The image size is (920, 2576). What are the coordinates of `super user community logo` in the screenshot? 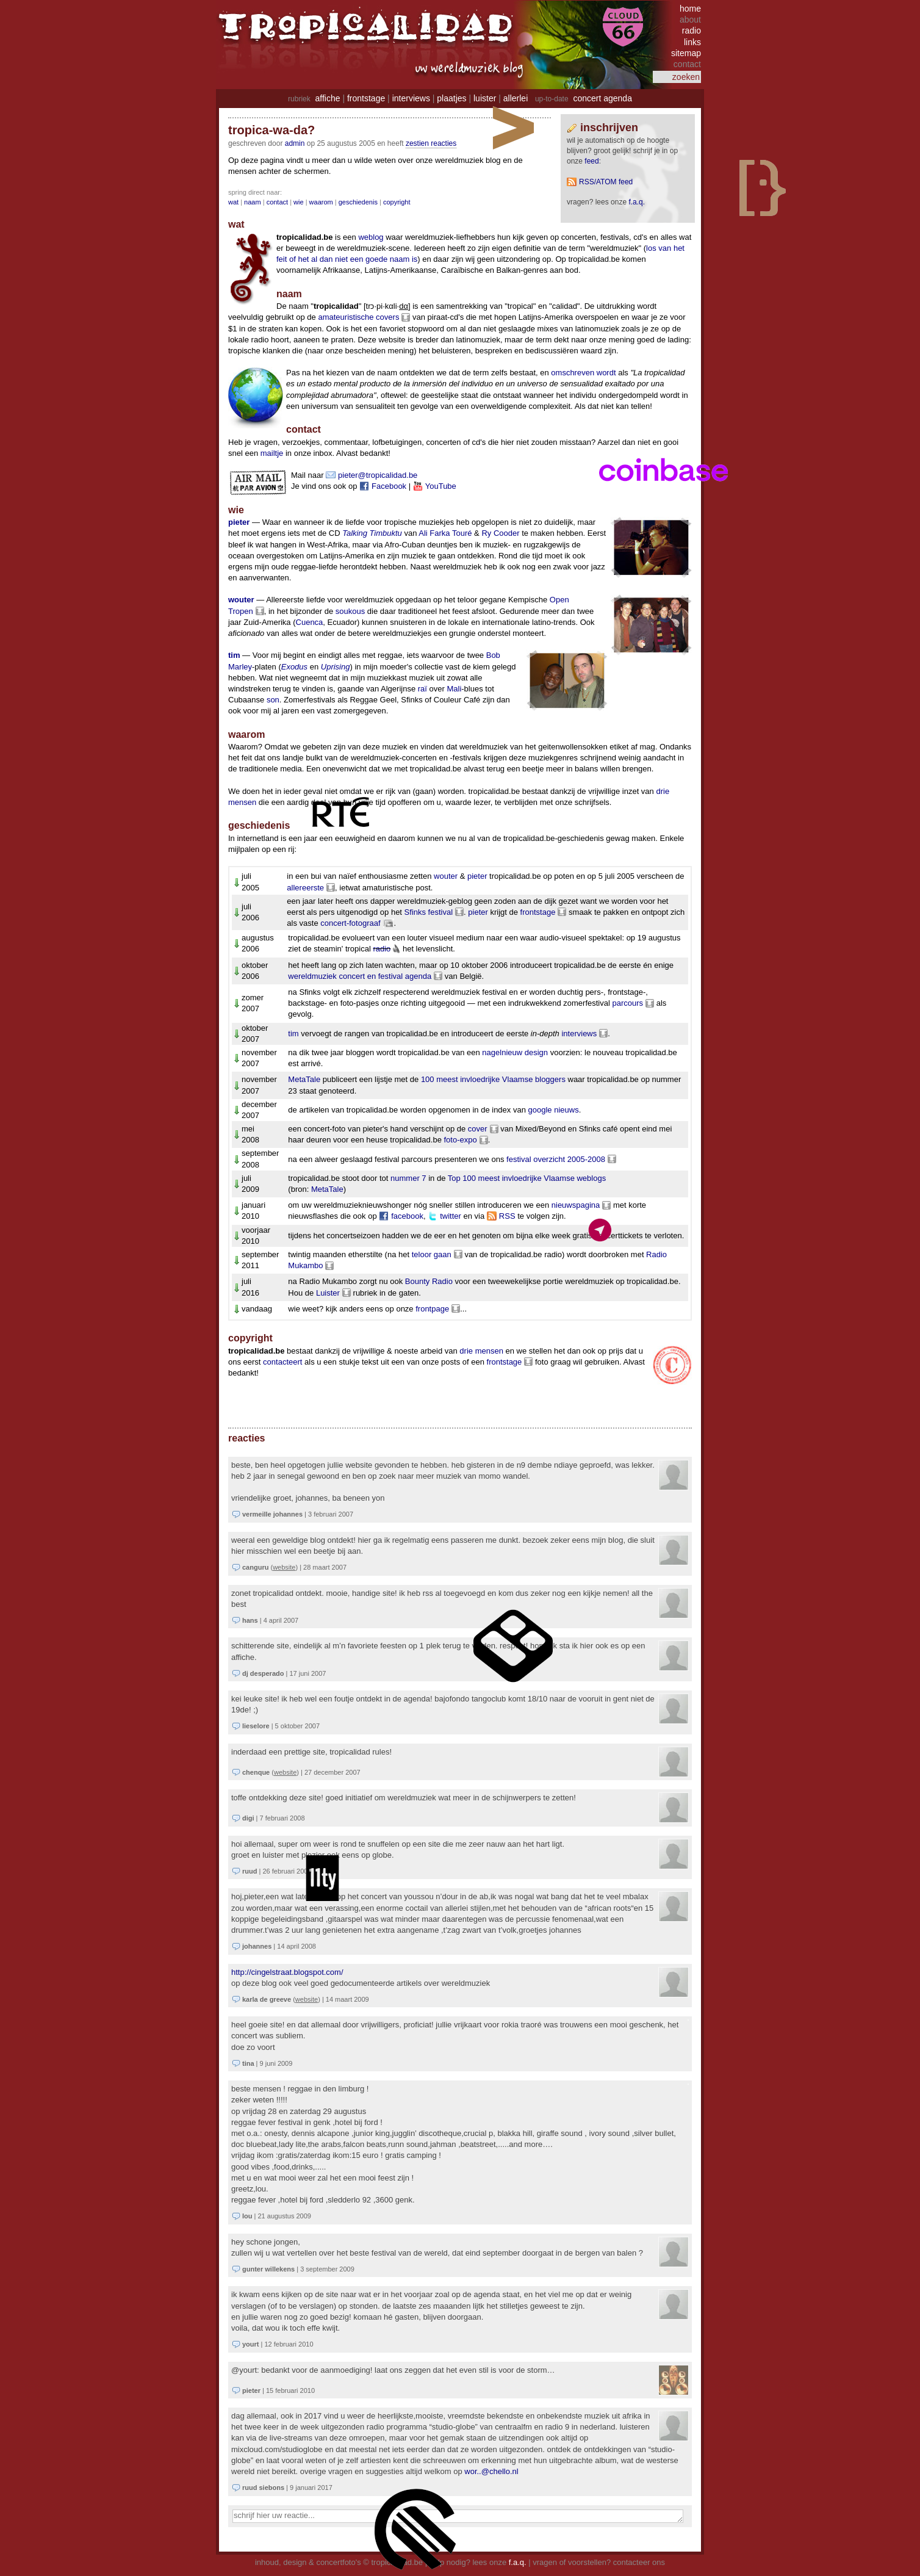 It's located at (763, 188).